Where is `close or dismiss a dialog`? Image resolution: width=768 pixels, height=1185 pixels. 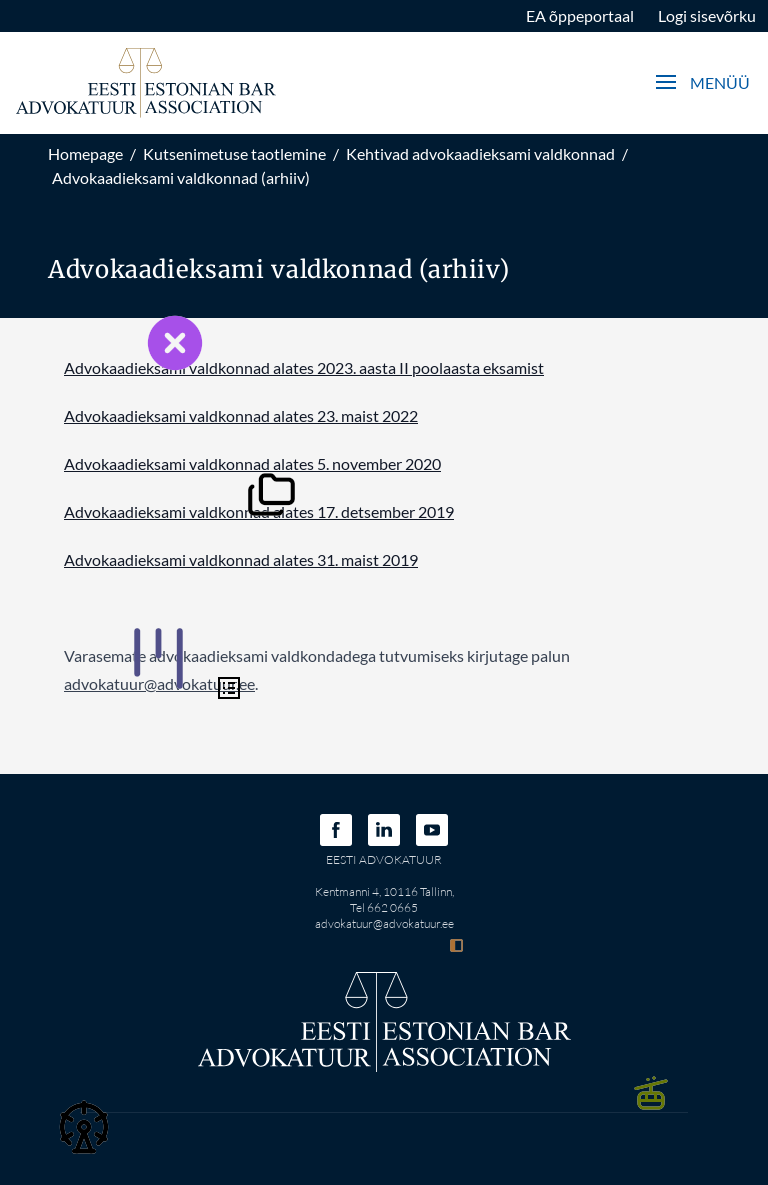 close or dismiss a dialog is located at coordinates (175, 343).